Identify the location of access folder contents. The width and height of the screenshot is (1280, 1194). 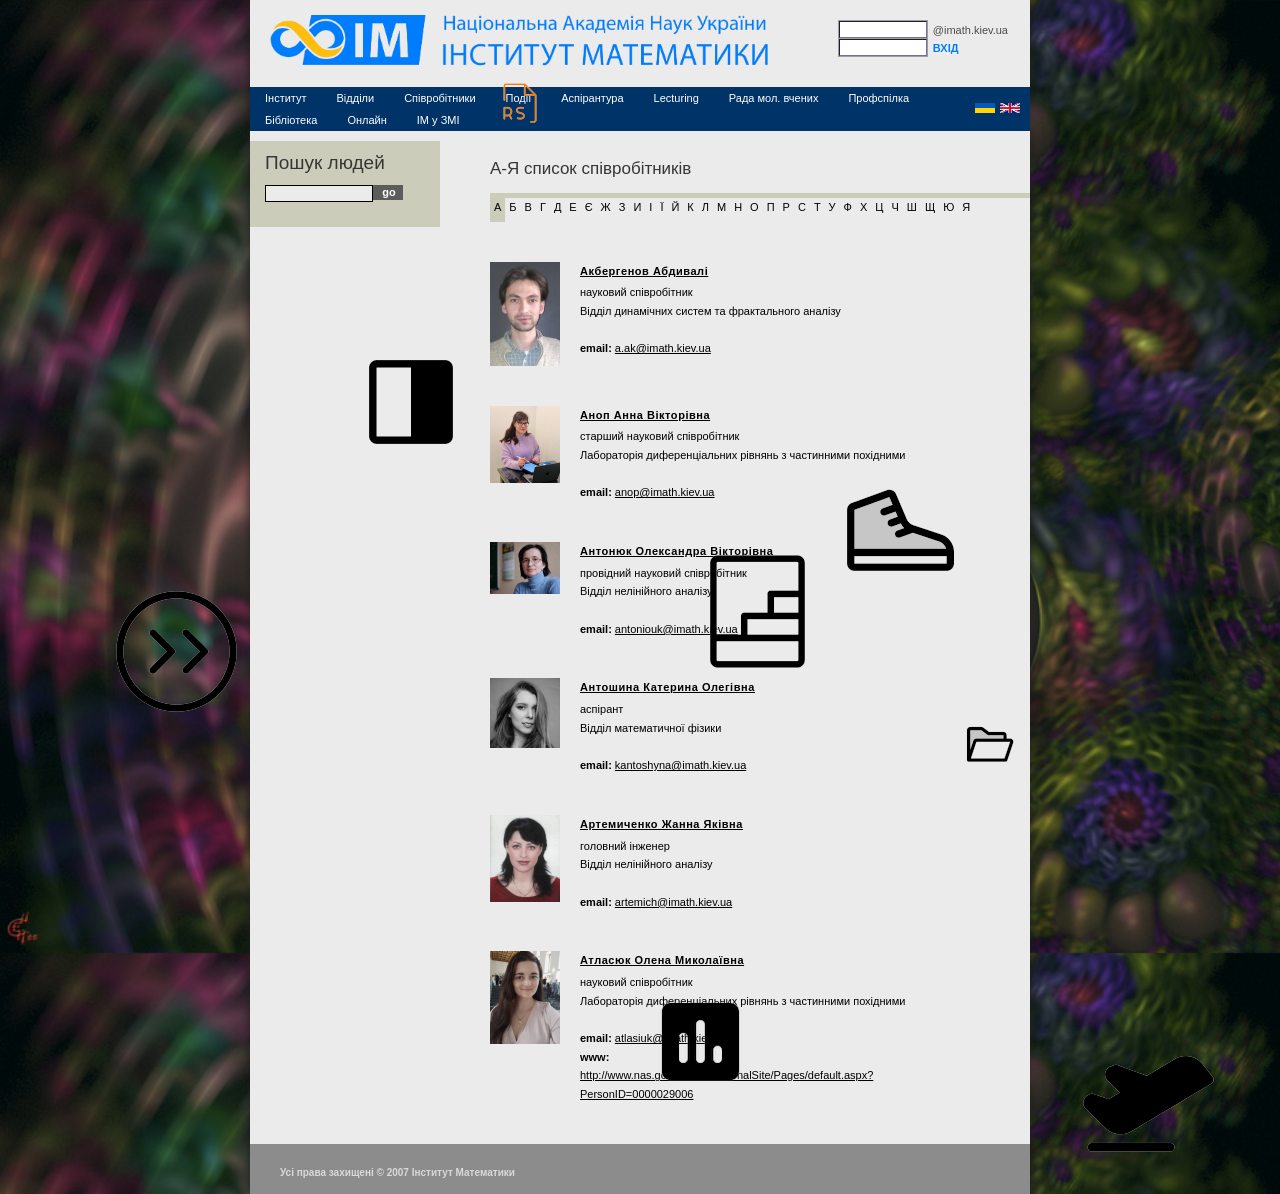
(988, 743).